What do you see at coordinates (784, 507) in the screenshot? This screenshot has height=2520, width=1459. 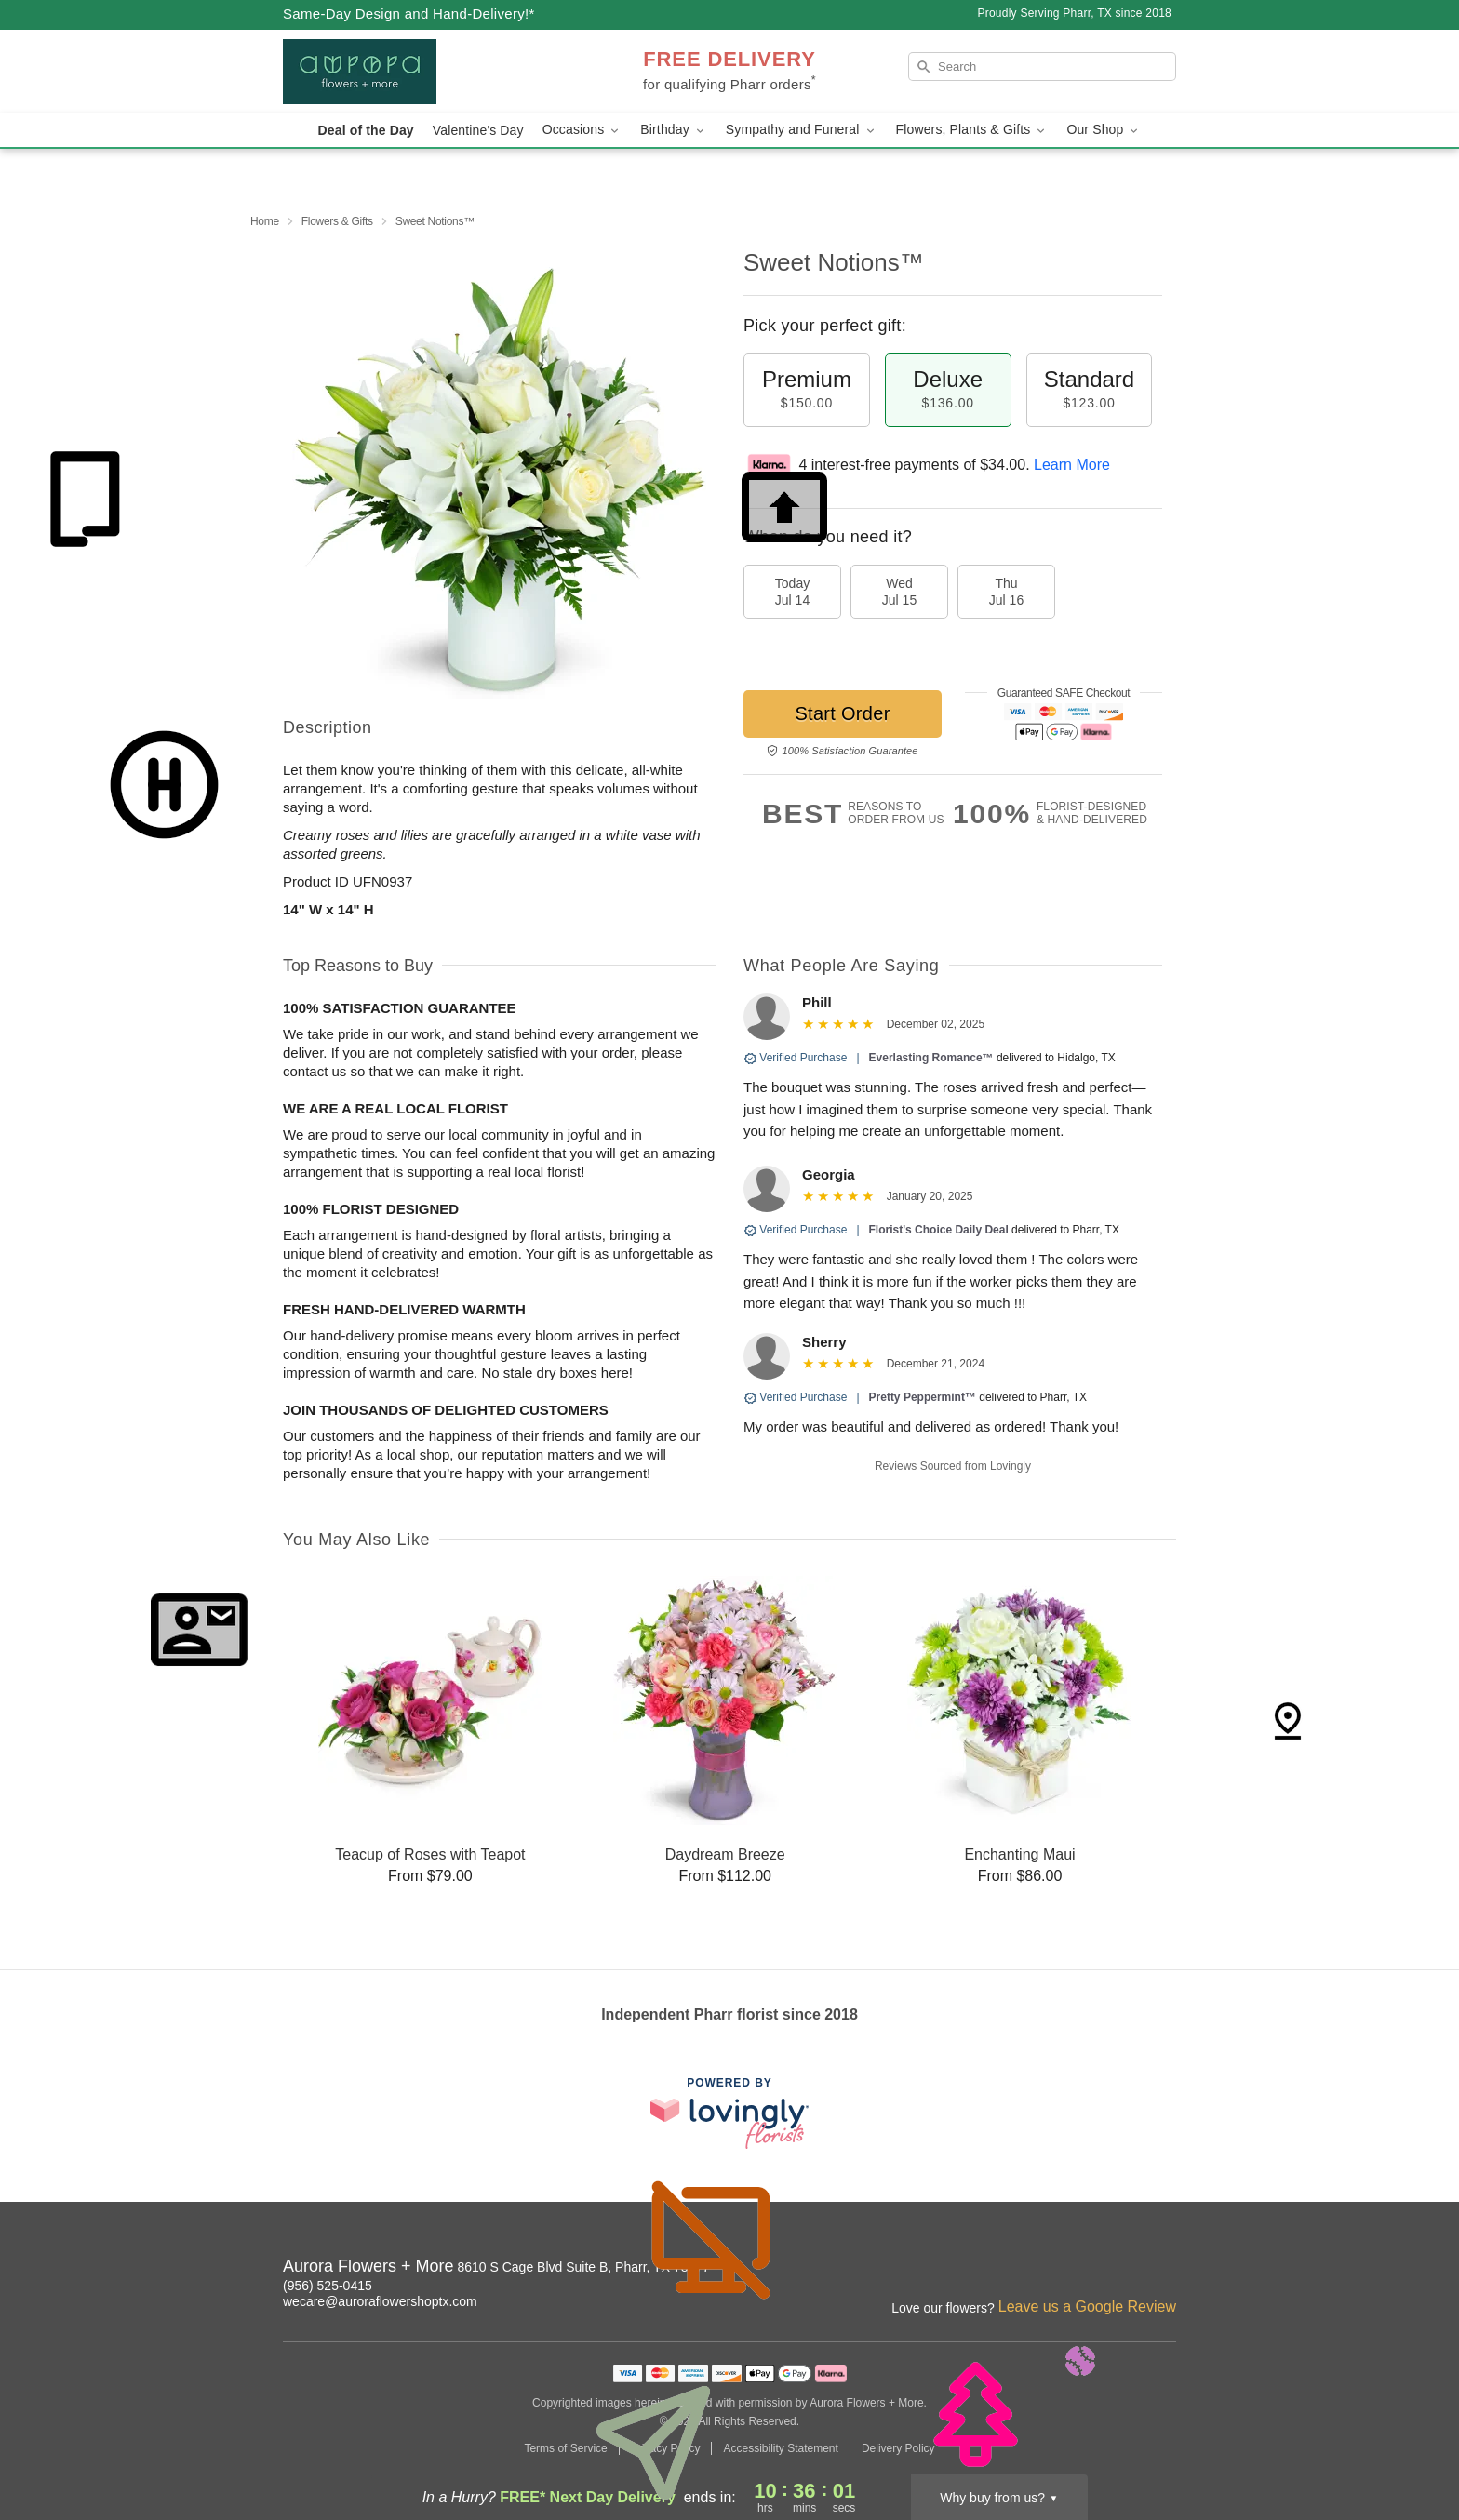 I see `start screen sharing or presentation mode` at bounding box center [784, 507].